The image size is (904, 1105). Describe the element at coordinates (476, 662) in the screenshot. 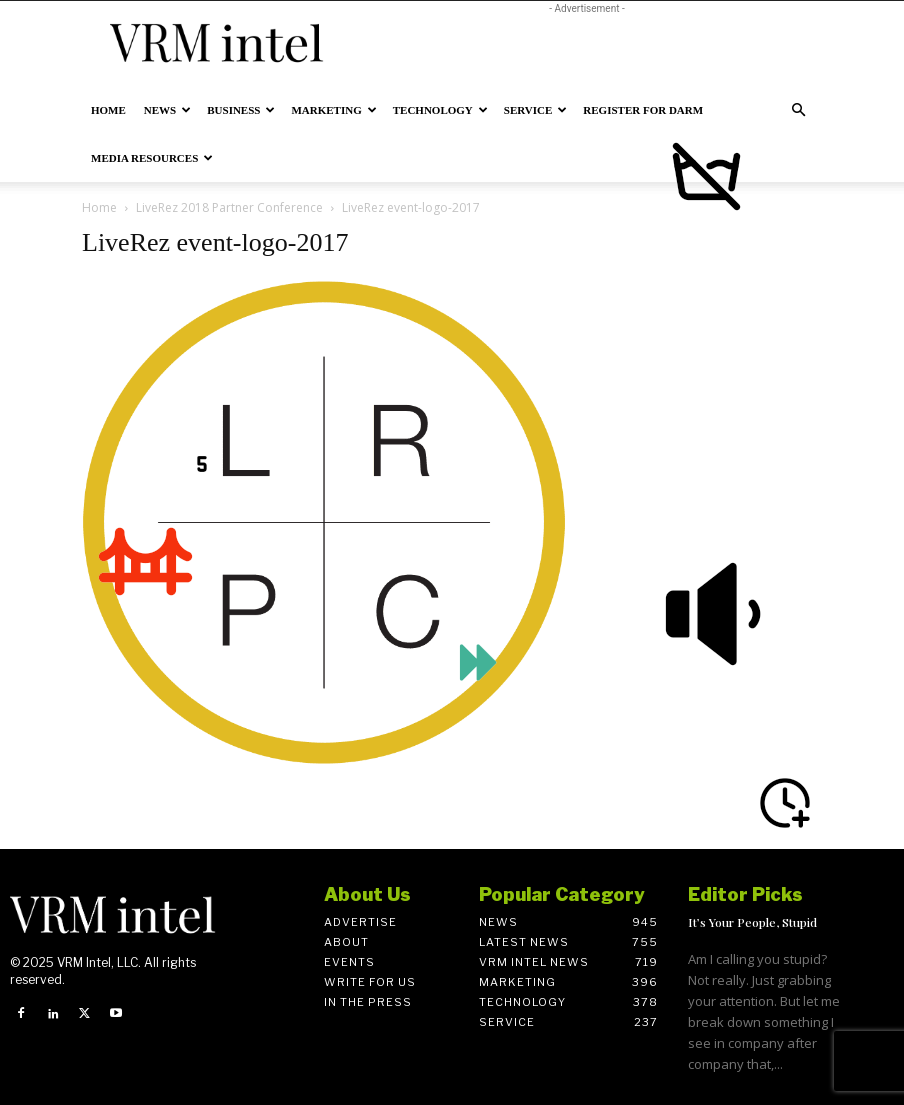

I see `skip forward or fast forward` at that location.